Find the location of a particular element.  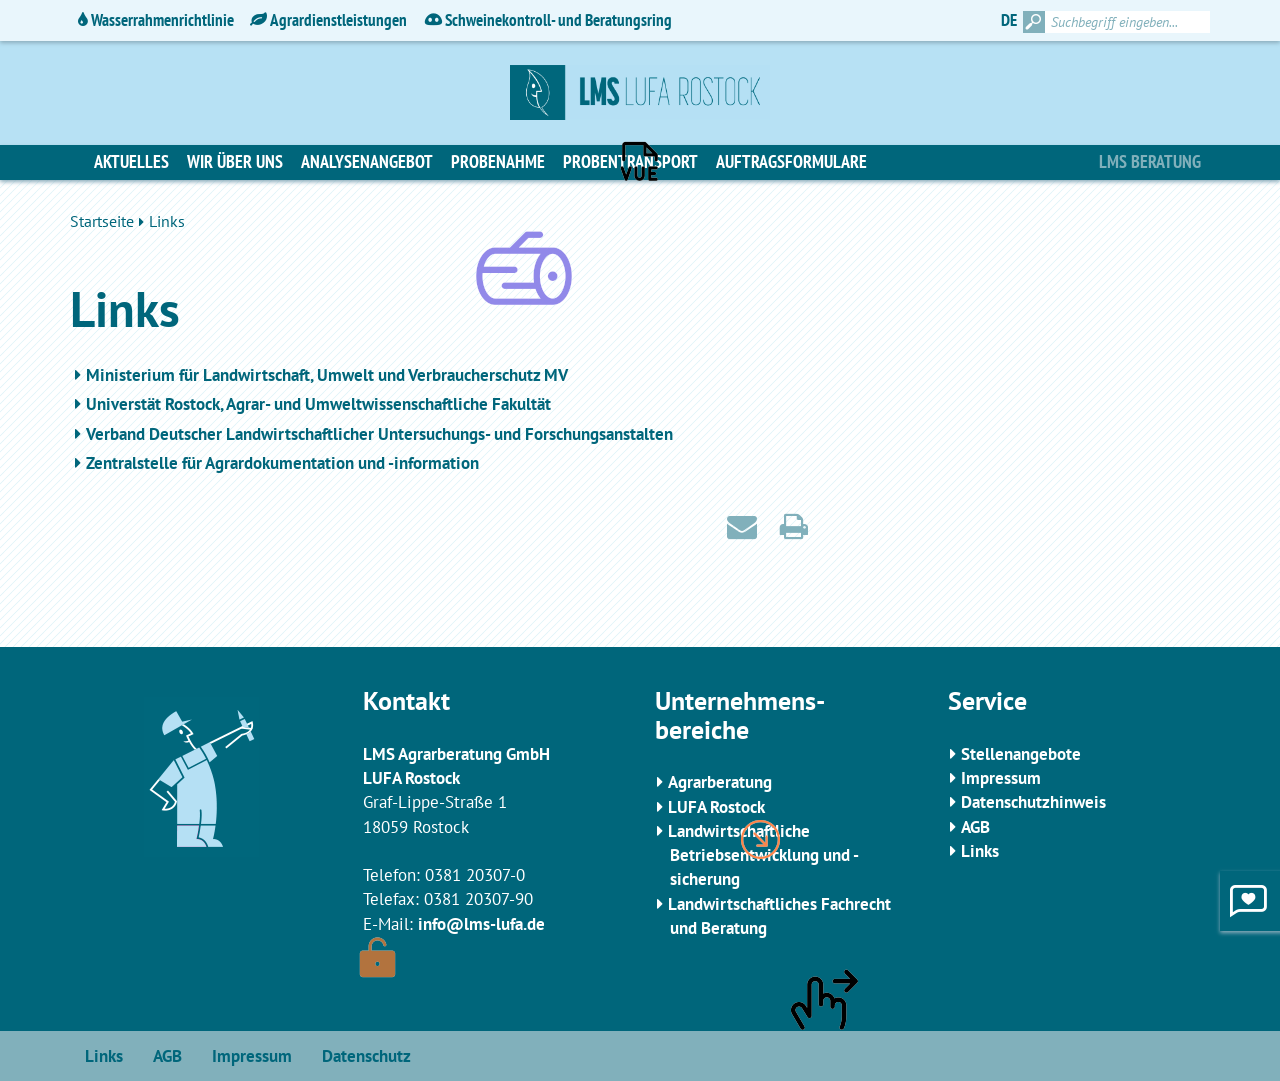

view activity log or history is located at coordinates (524, 273).